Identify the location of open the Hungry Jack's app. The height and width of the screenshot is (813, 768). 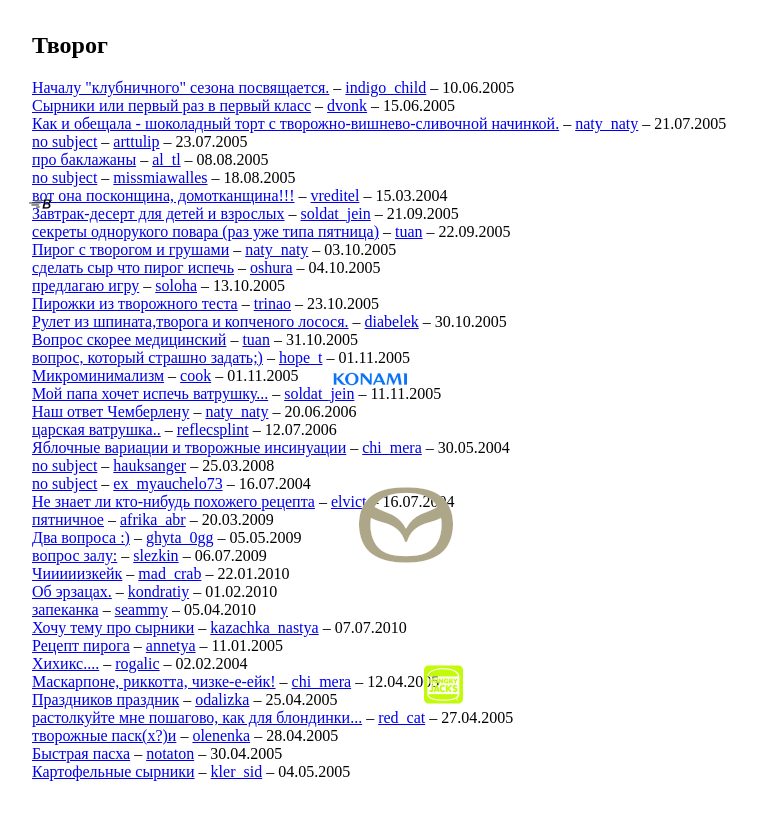
(443, 684).